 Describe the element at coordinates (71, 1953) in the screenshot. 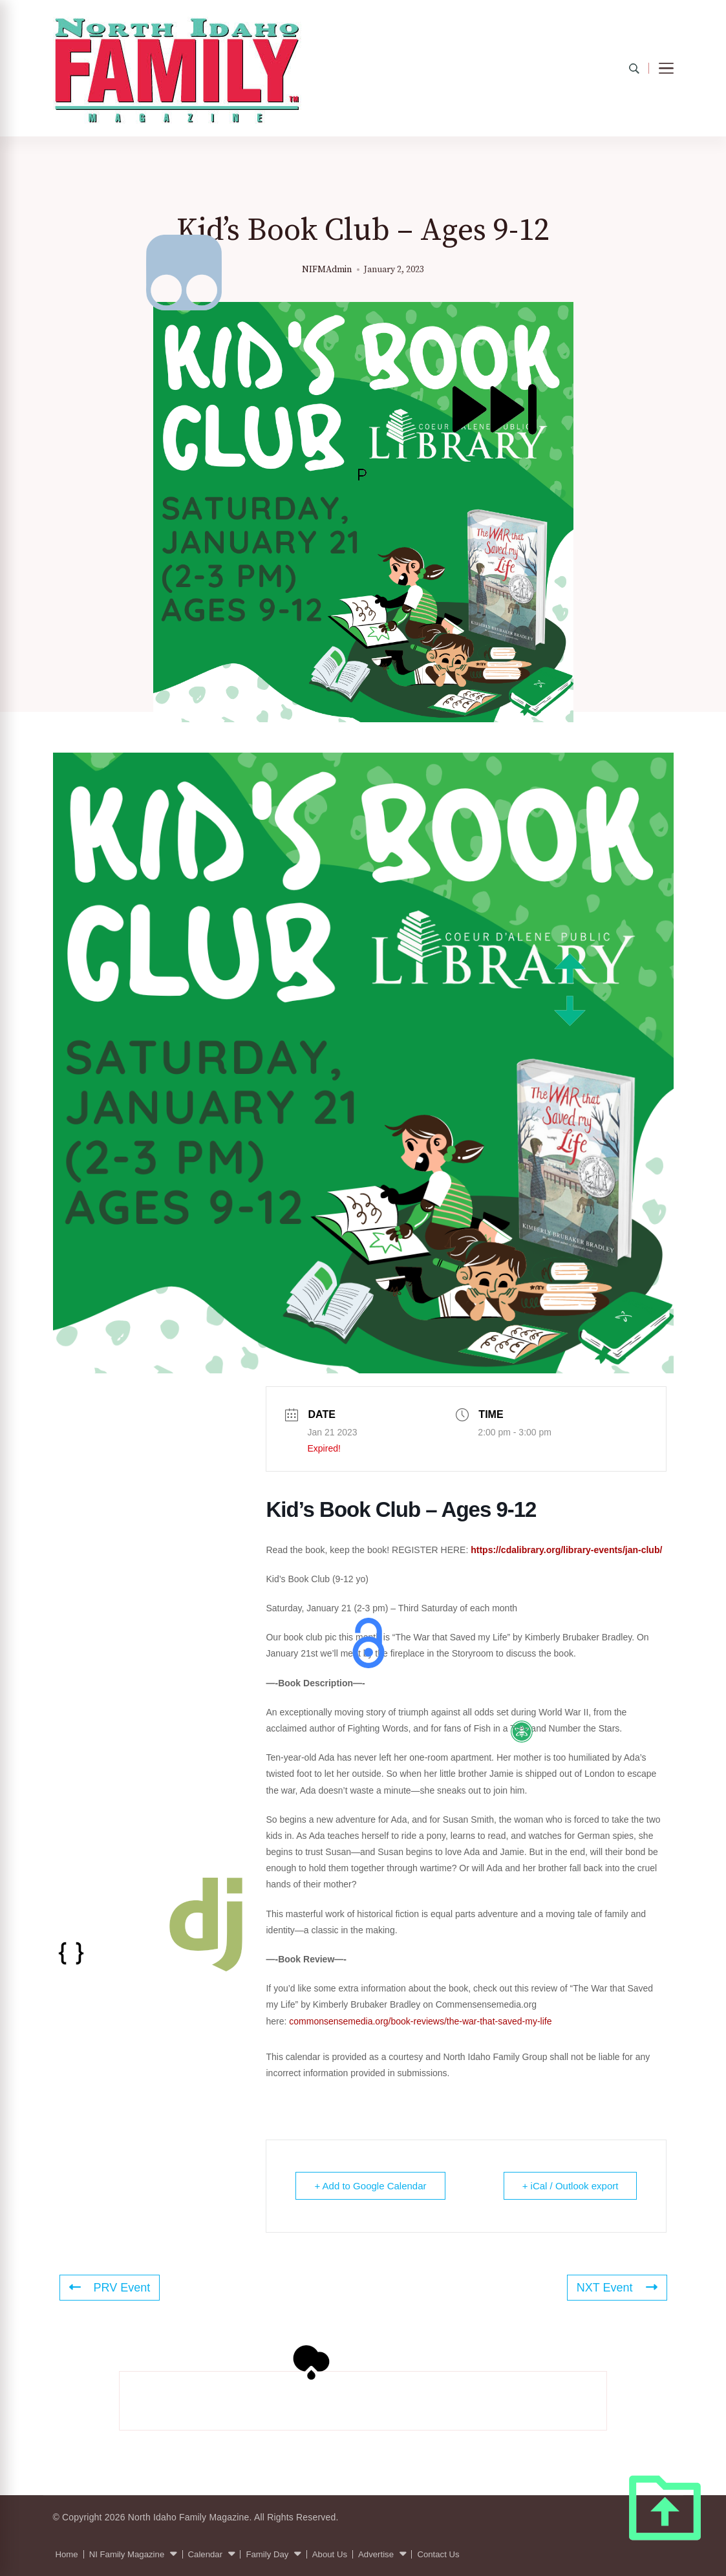

I see `access code editor or development tools` at that location.